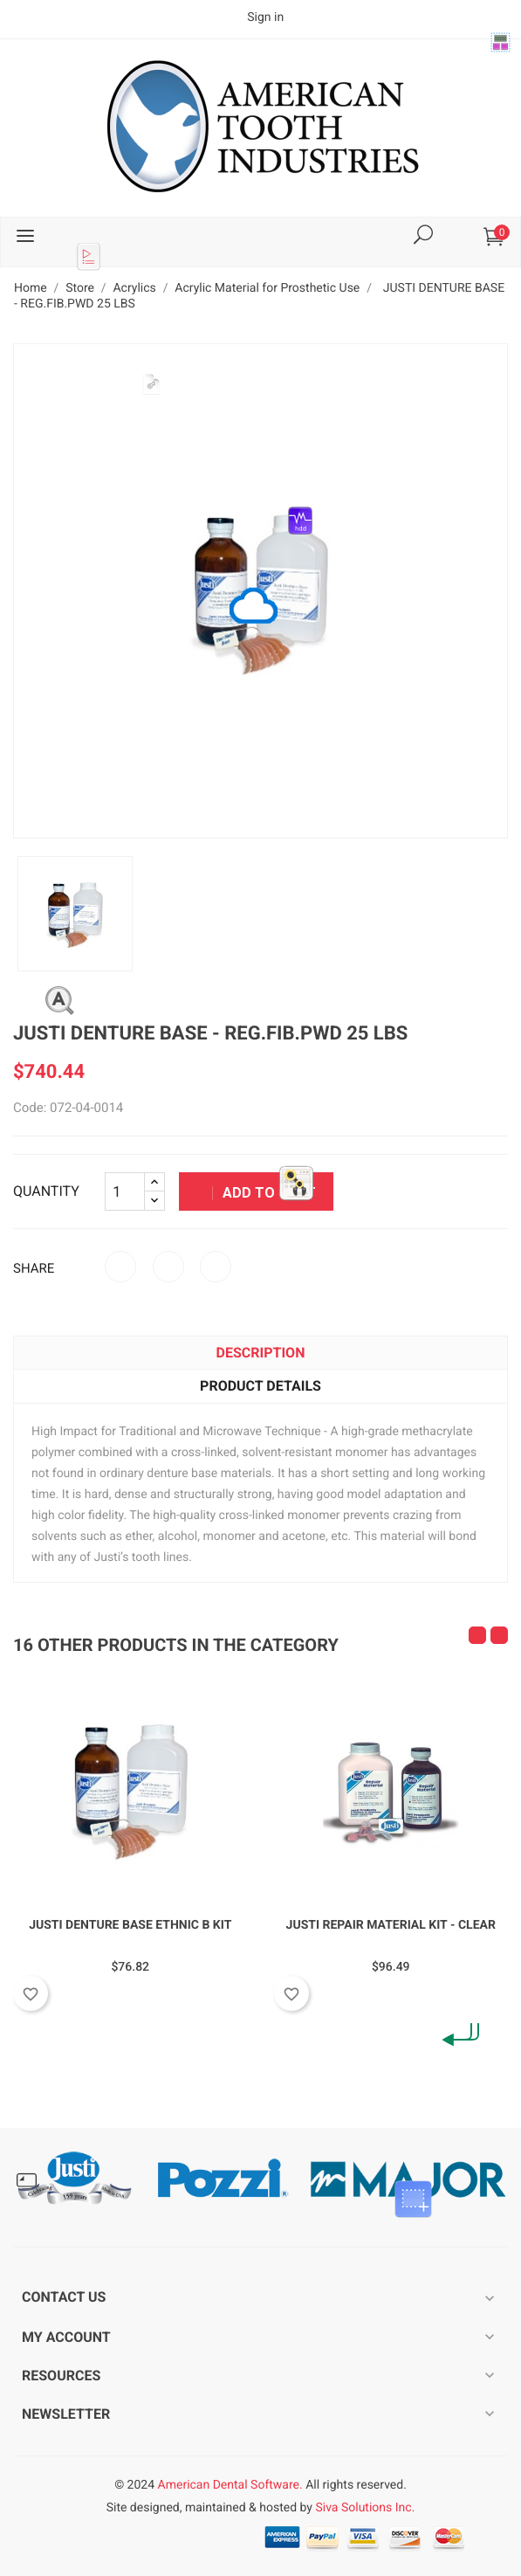 This screenshot has width=521, height=2576. What do you see at coordinates (300, 521) in the screenshot?
I see `virtualbox hard disk drive file` at bounding box center [300, 521].